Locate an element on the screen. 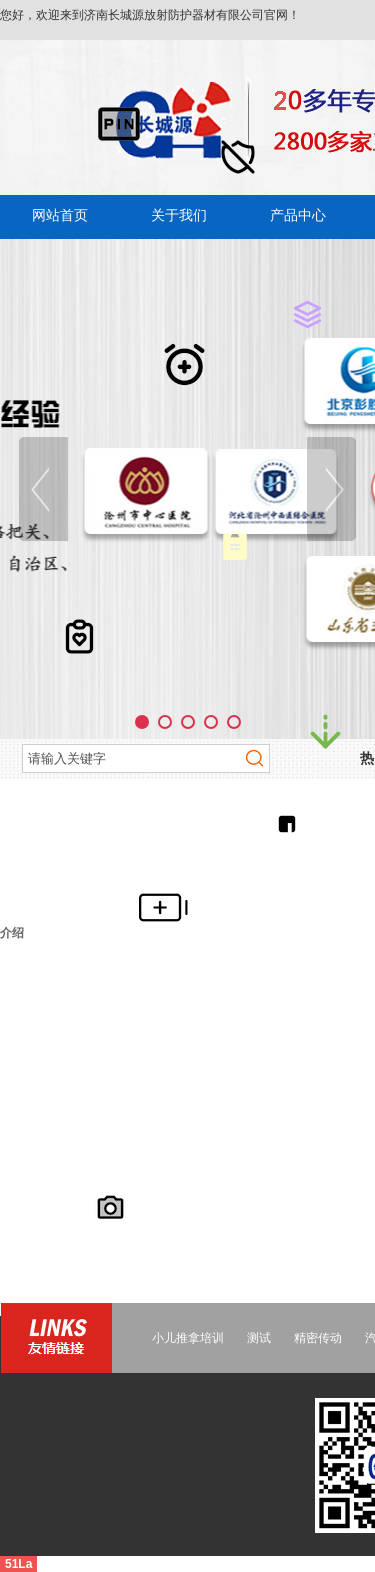 This screenshot has height=1572, width=375. view clipboard contents is located at coordinates (235, 546).